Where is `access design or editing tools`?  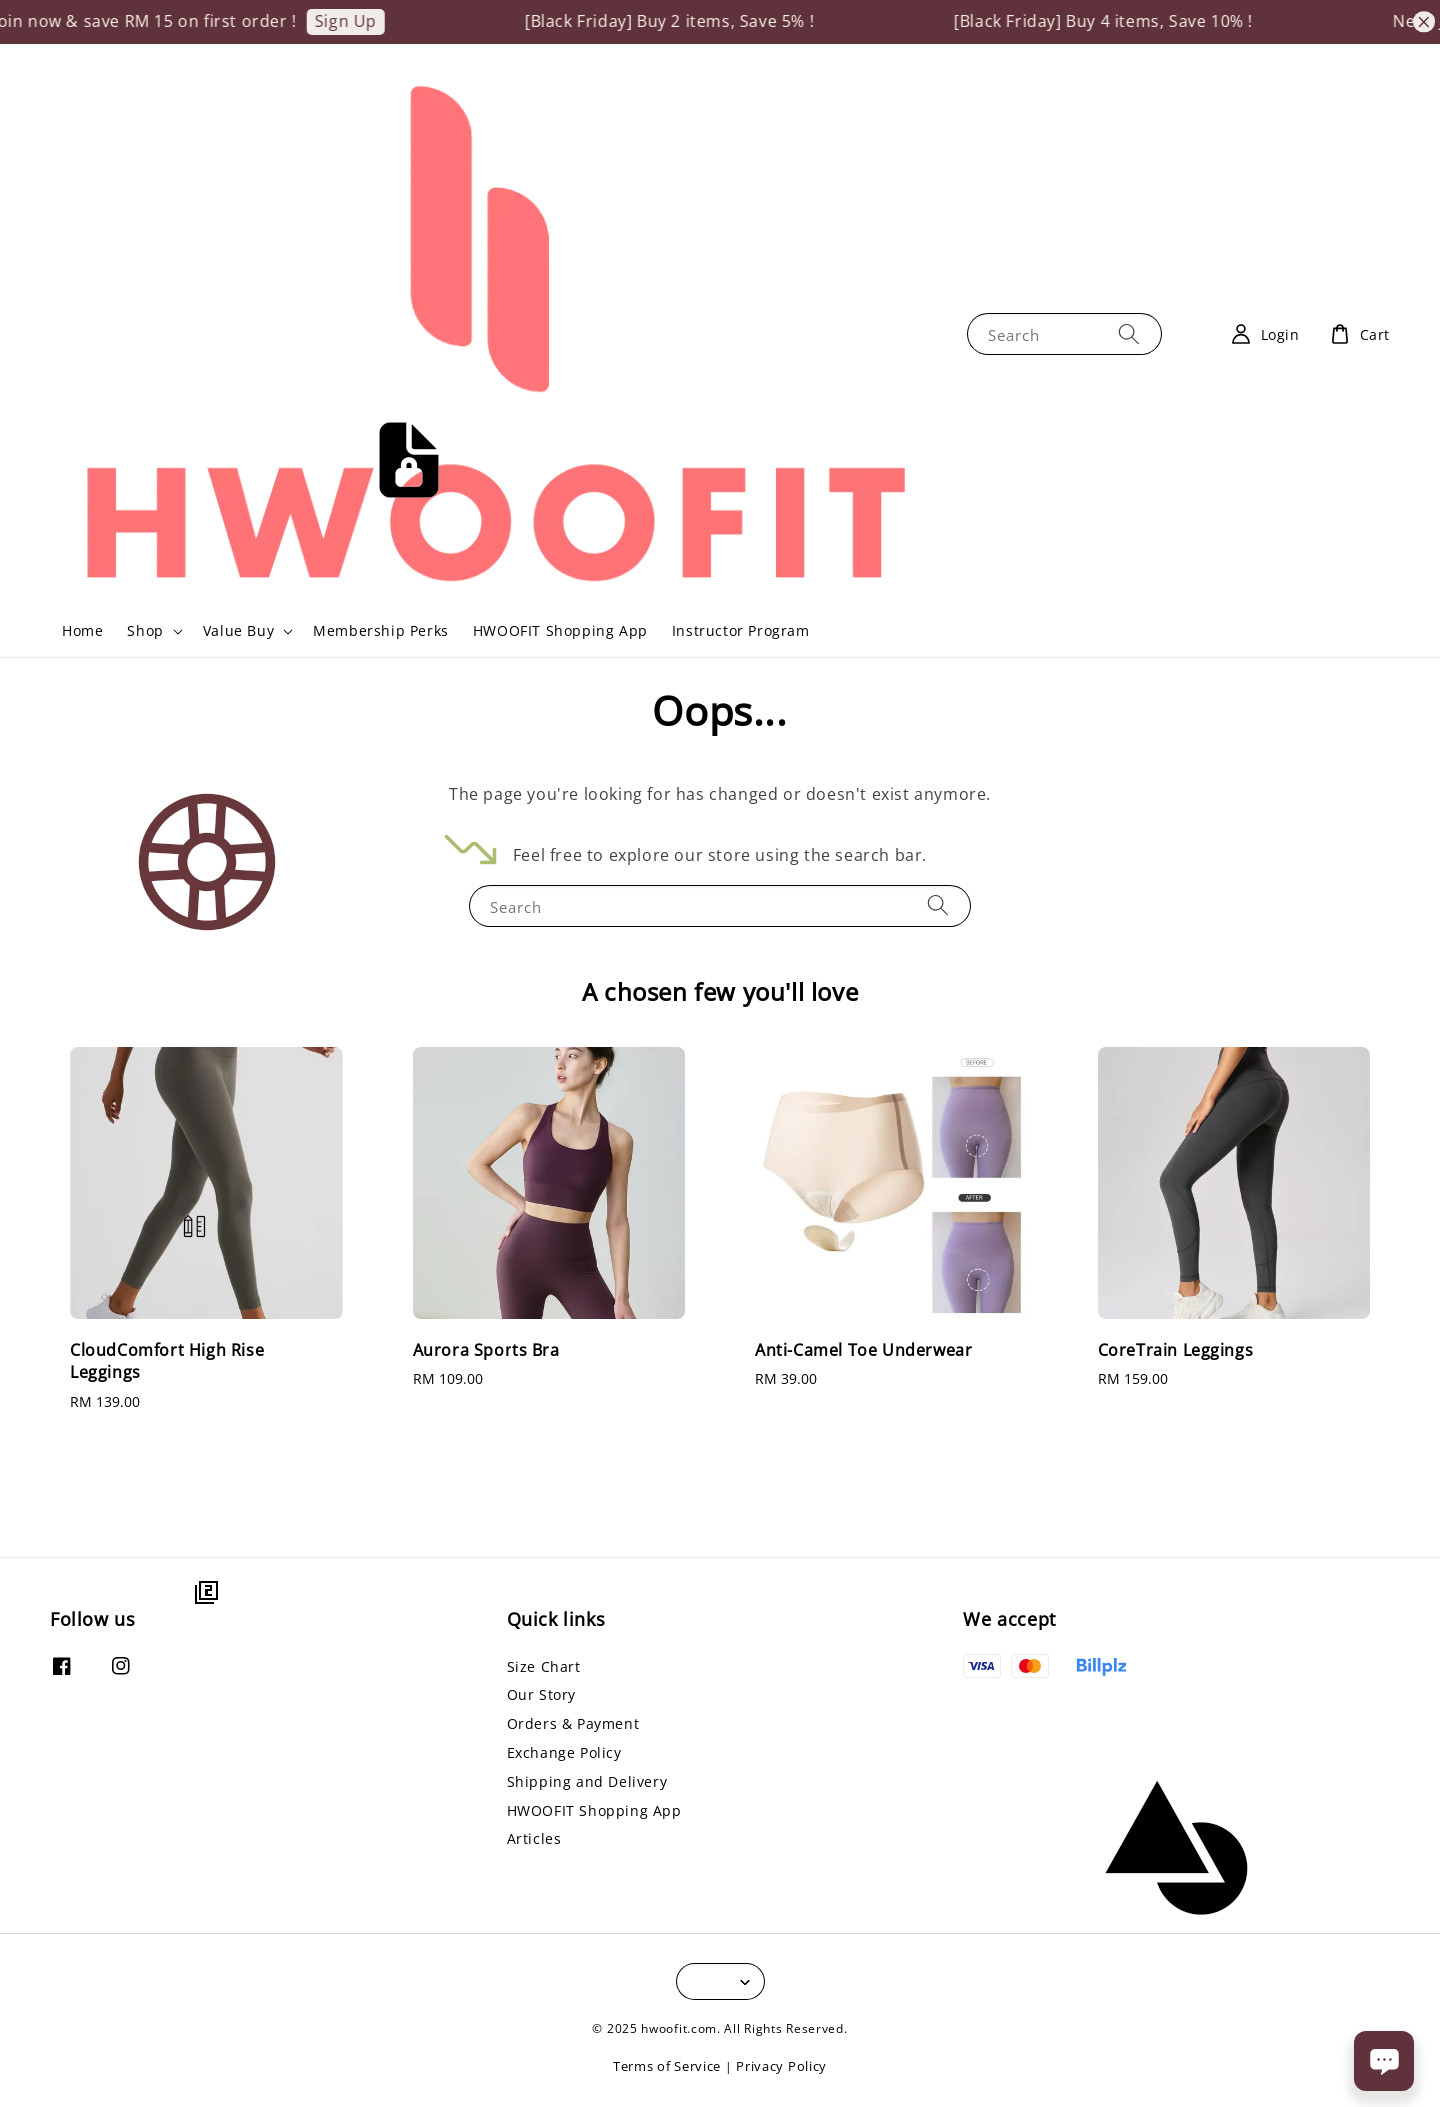
access design or editing tools is located at coordinates (194, 1226).